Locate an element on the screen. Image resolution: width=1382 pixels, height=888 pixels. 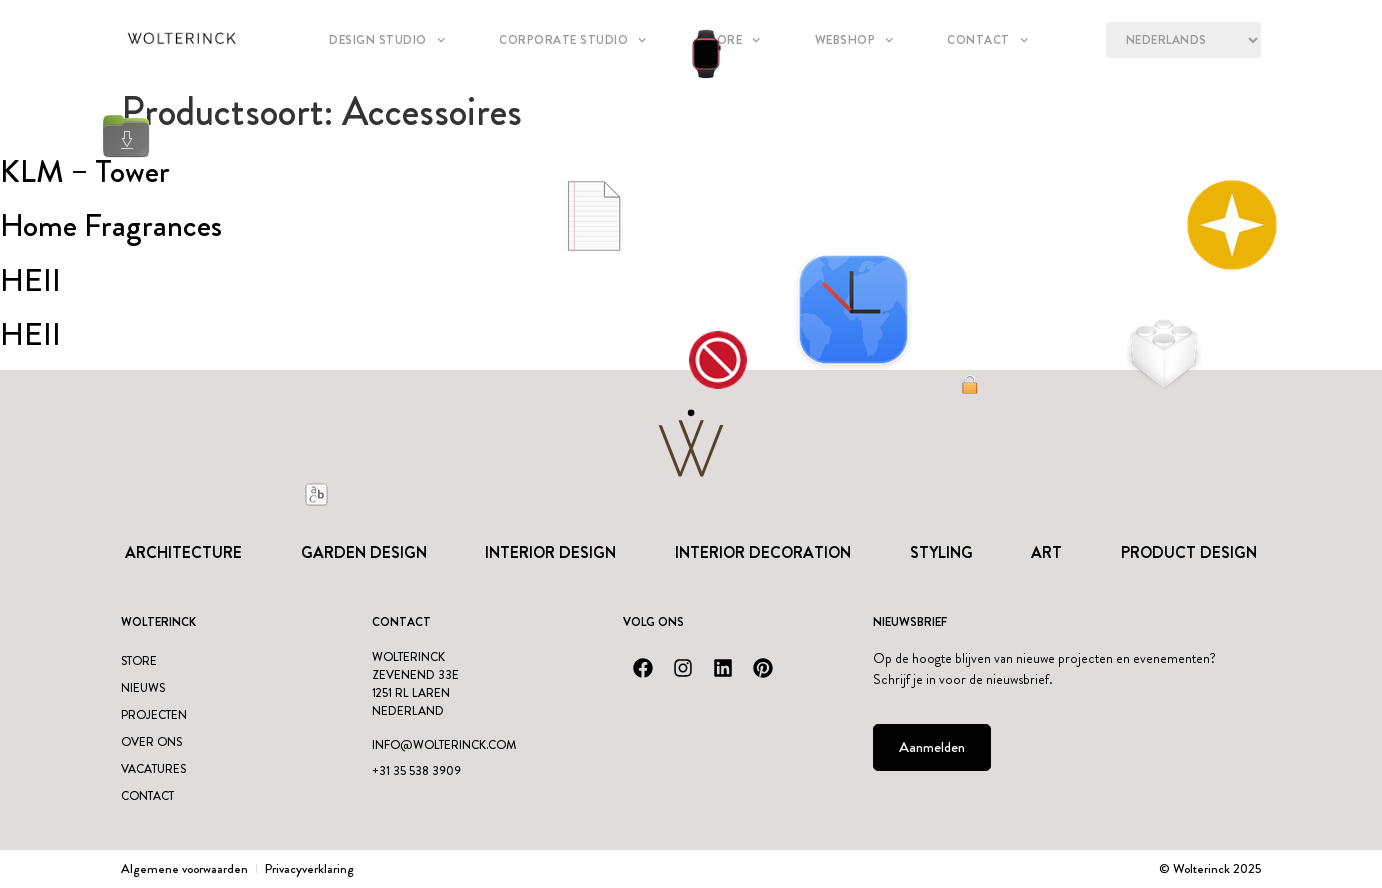
trust or authorize a bluetooth device is located at coordinates (1232, 225).